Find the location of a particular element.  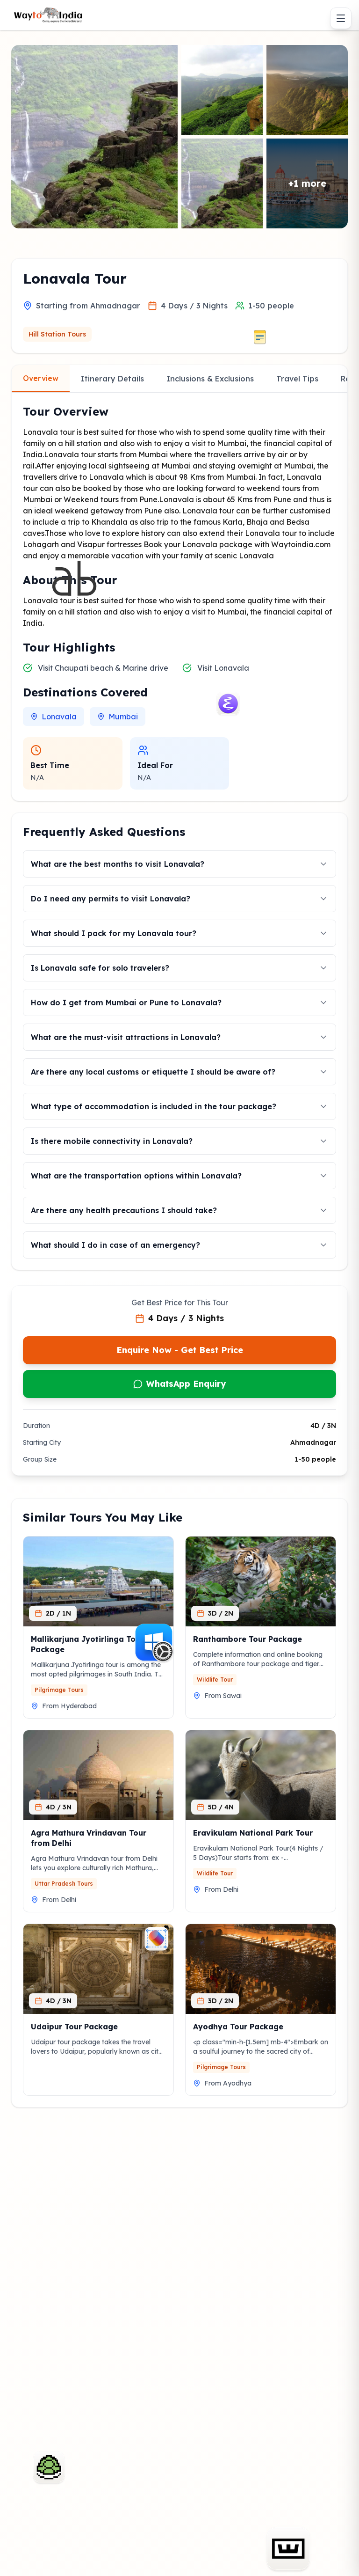

open exhibit app for 3d model viewing is located at coordinates (156, 1939).